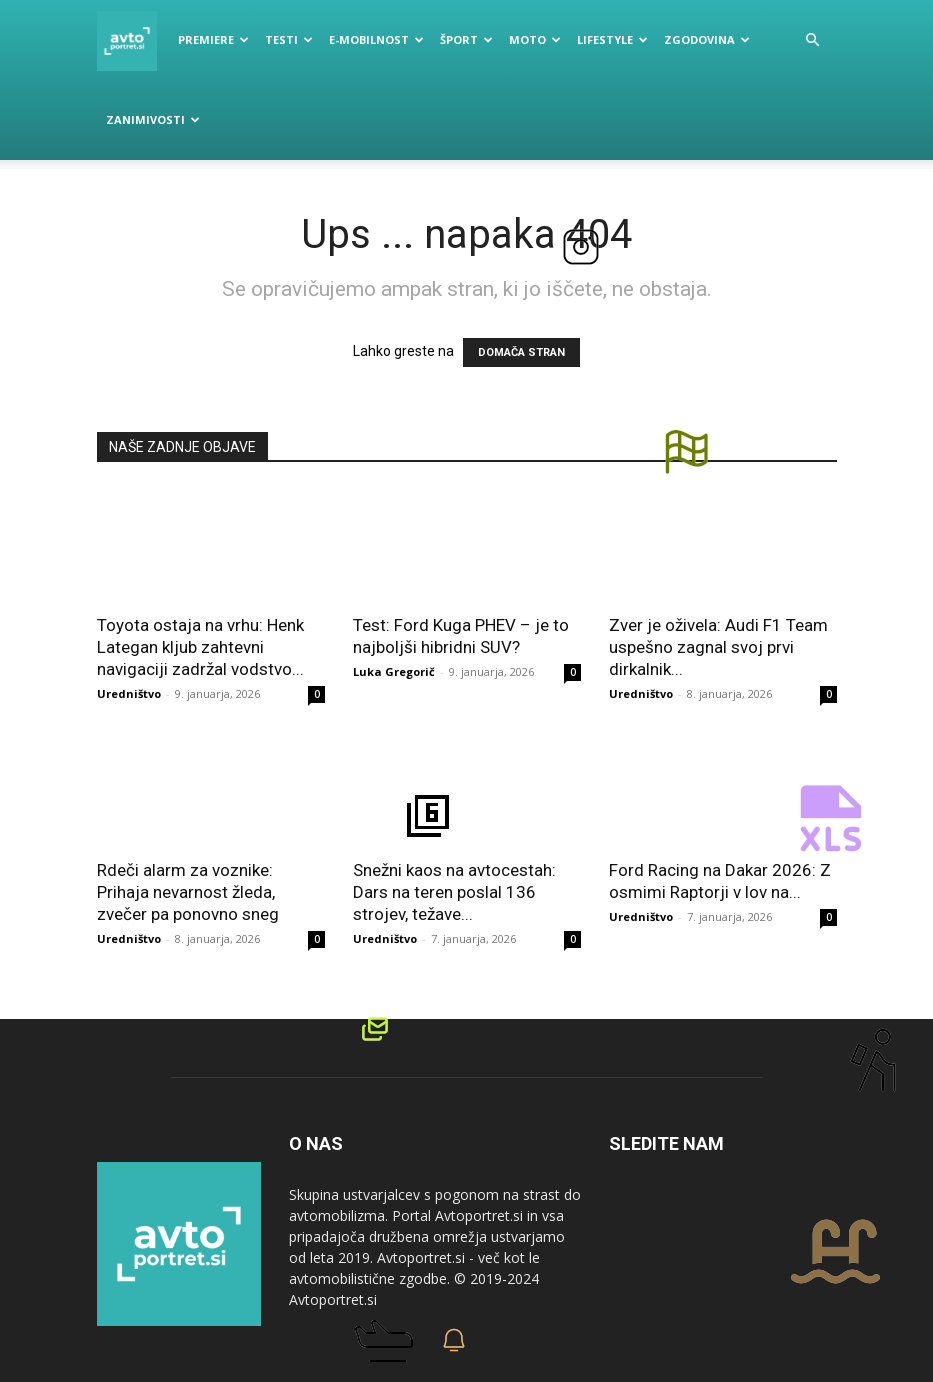 Image resolution: width=933 pixels, height=1382 pixels. Describe the element at coordinates (384, 1339) in the screenshot. I see `indicates flight mode is active` at that location.